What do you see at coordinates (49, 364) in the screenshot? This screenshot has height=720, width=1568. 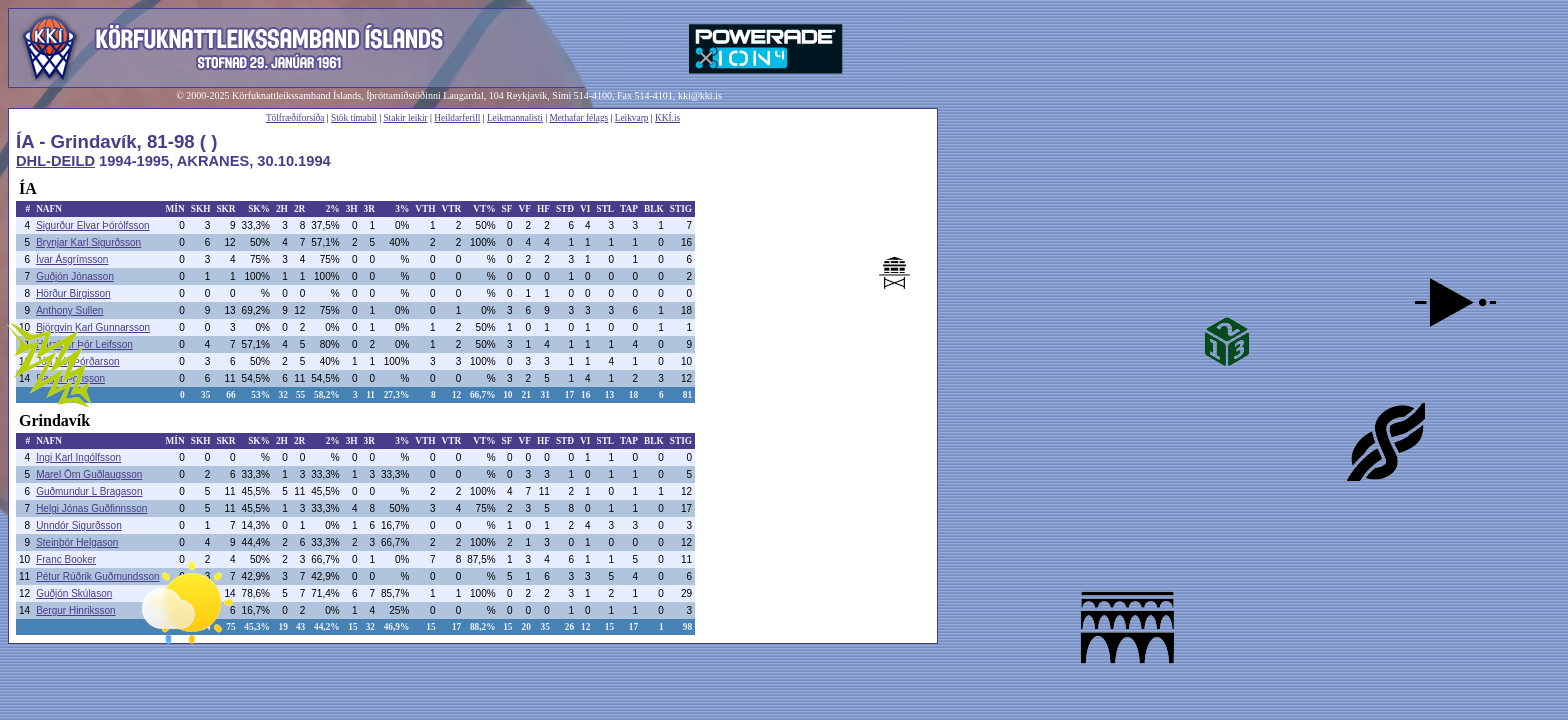 I see `indicates electrical frequency or power level` at bounding box center [49, 364].